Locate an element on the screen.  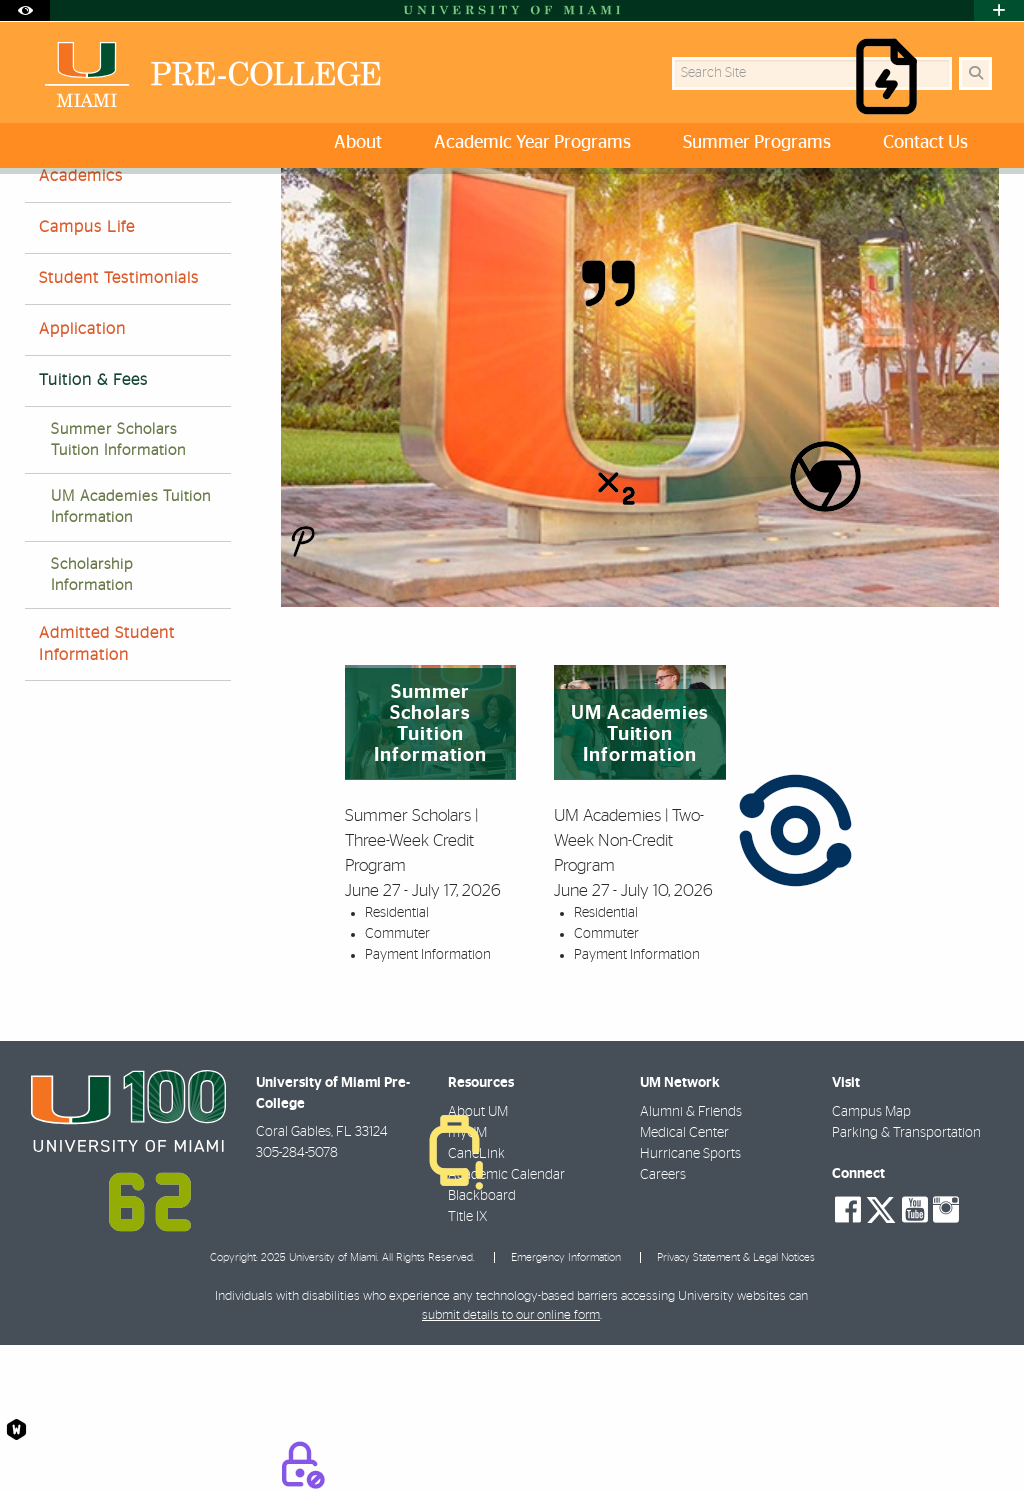
insert a quotation or blockquote is located at coordinates (608, 283).